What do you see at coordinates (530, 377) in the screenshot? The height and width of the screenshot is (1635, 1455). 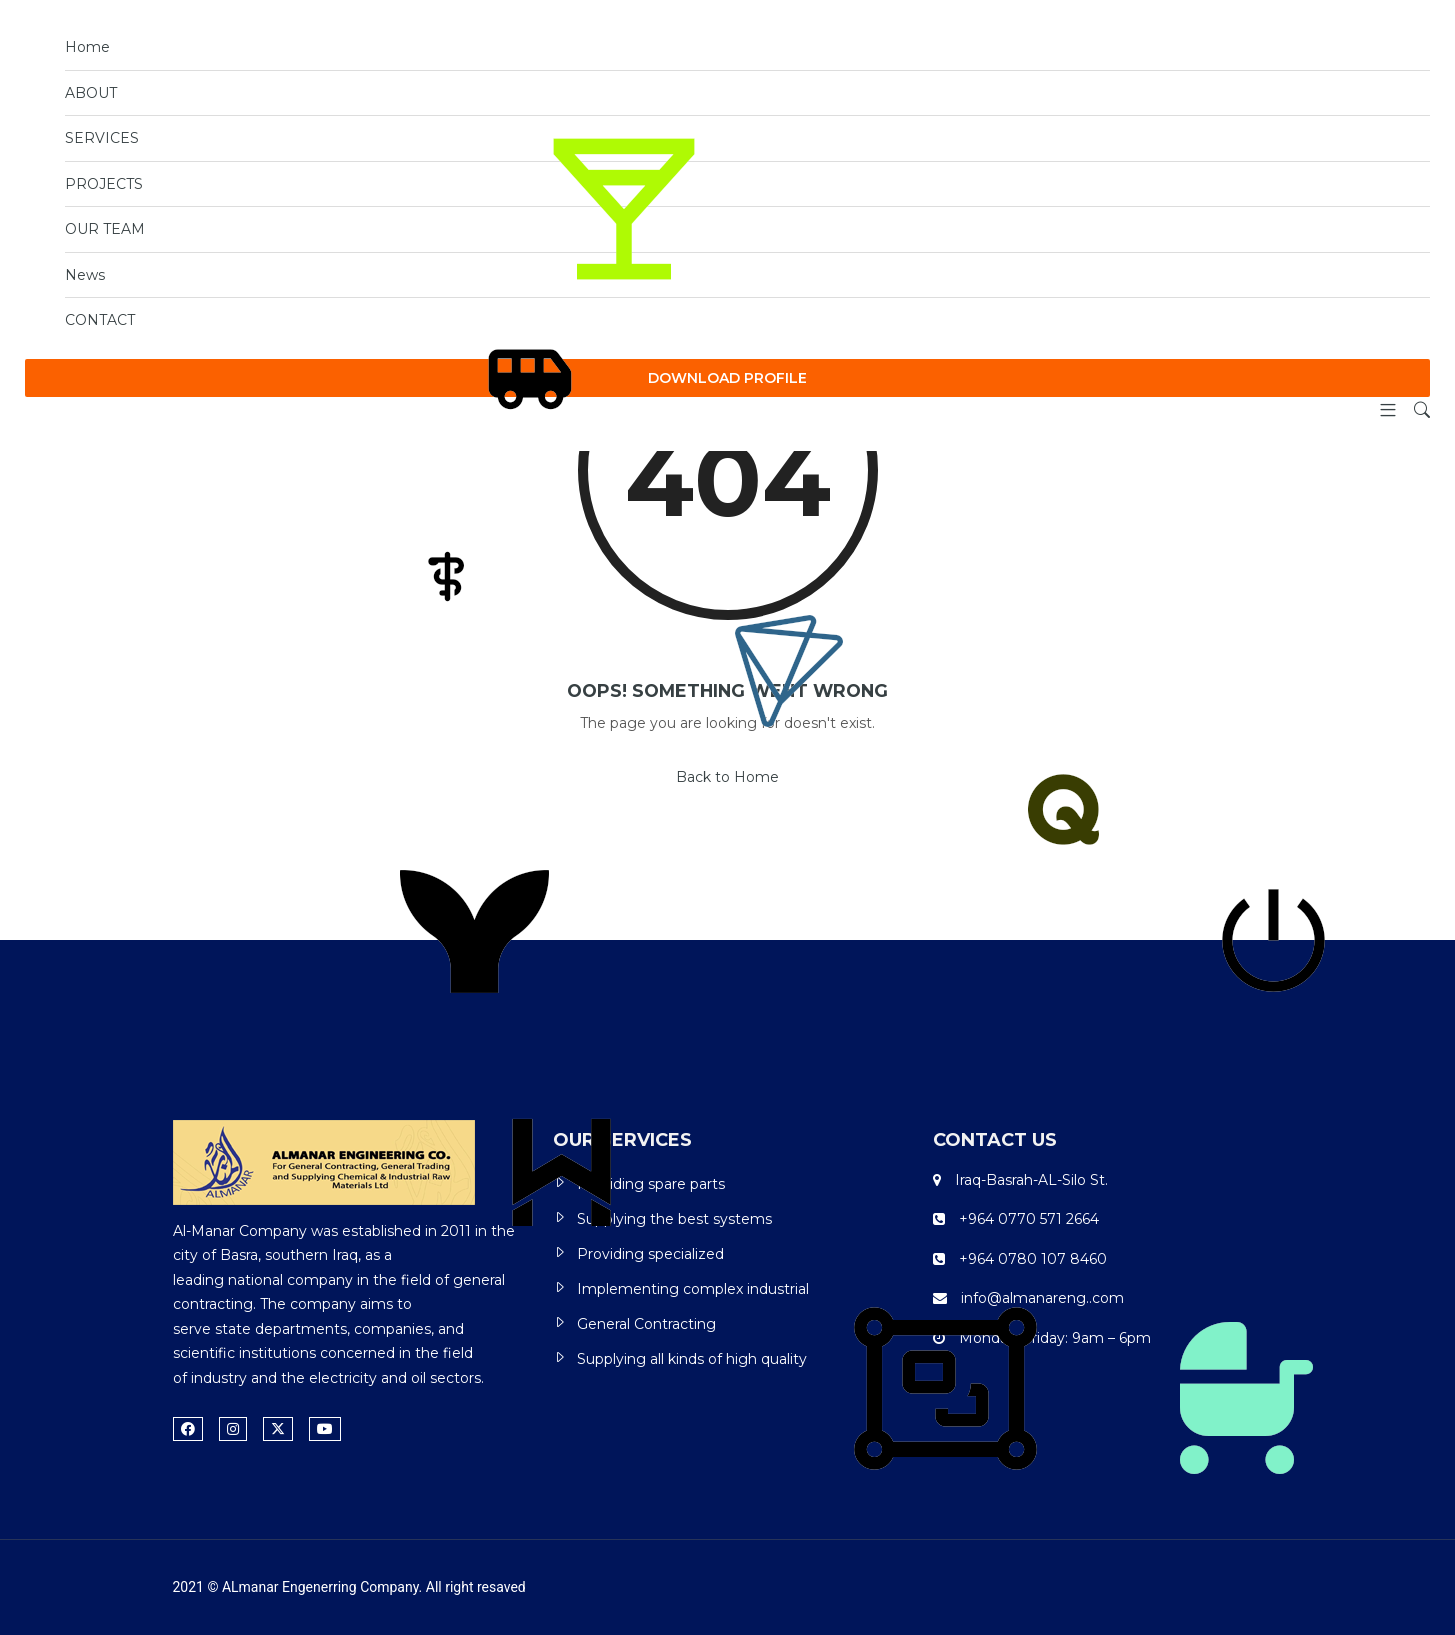 I see `book a shuttle or van service` at bounding box center [530, 377].